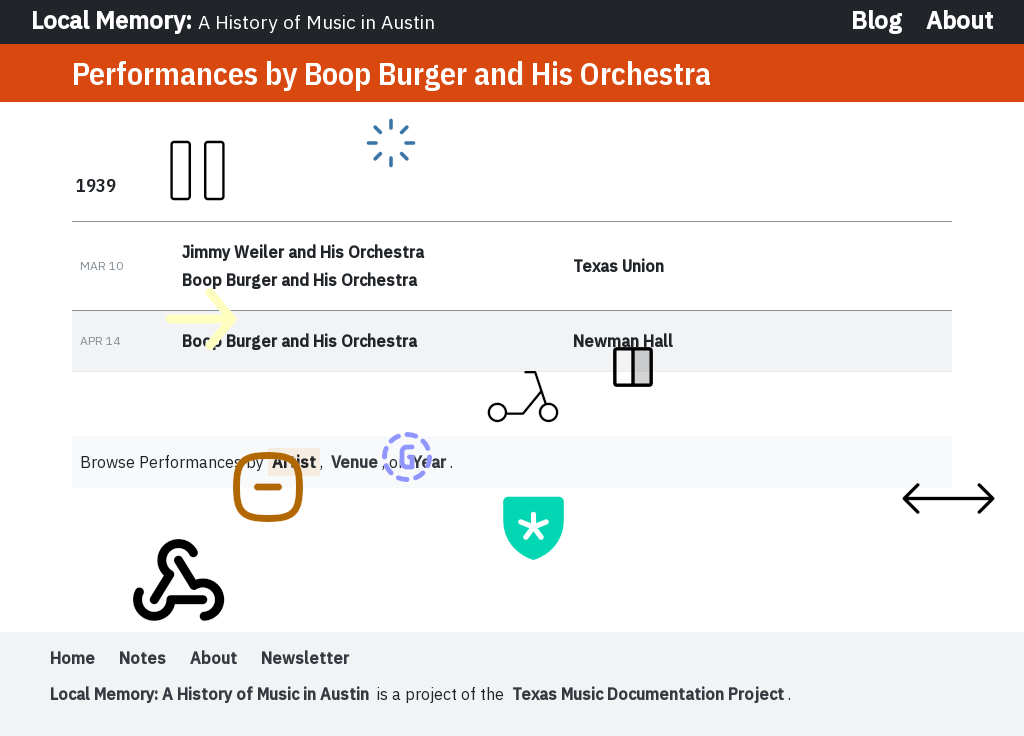 The width and height of the screenshot is (1024, 736). Describe the element at coordinates (178, 584) in the screenshot. I see `configure webhook integrations` at that location.